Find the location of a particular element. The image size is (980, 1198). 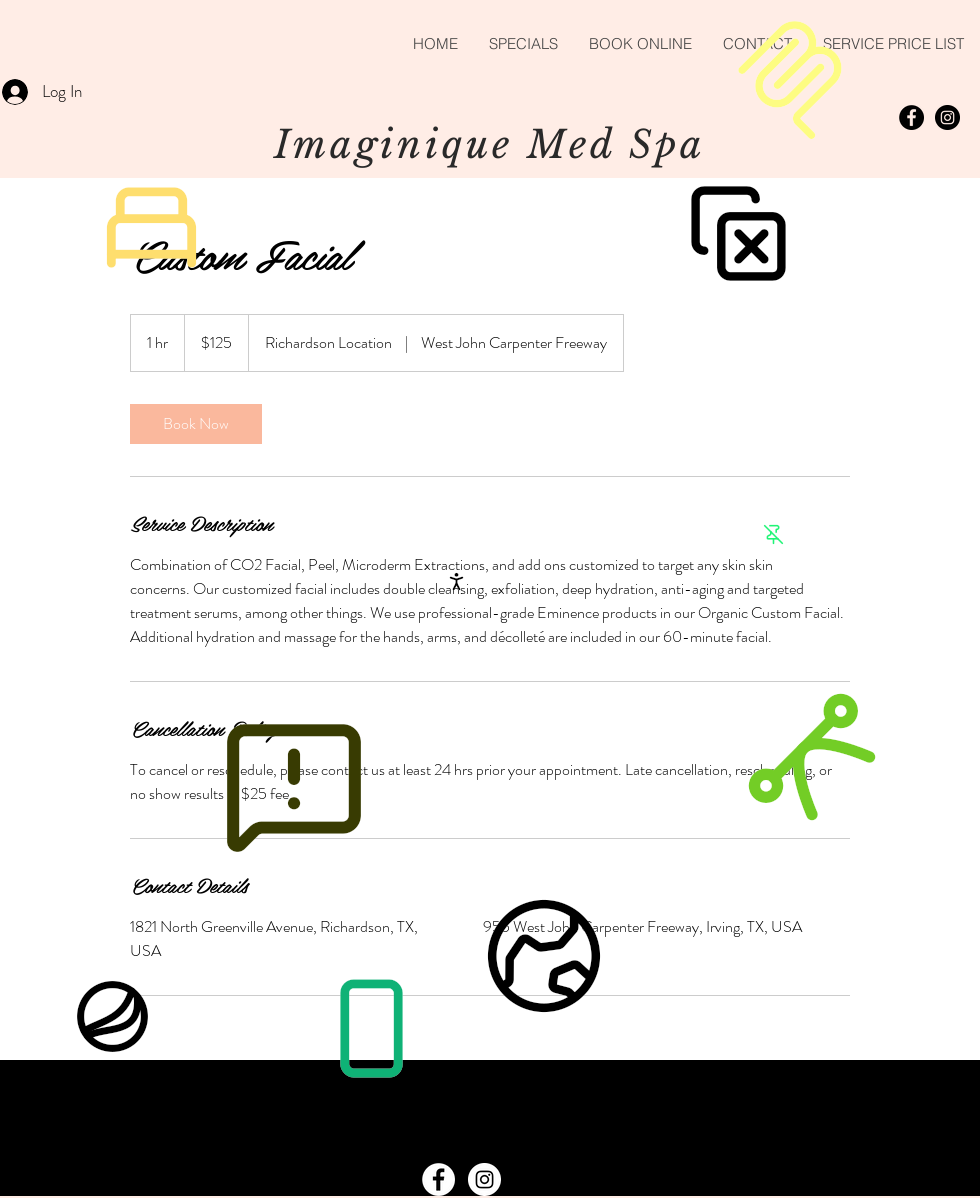

select single bed accommodation is located at coordinates (151, 227).